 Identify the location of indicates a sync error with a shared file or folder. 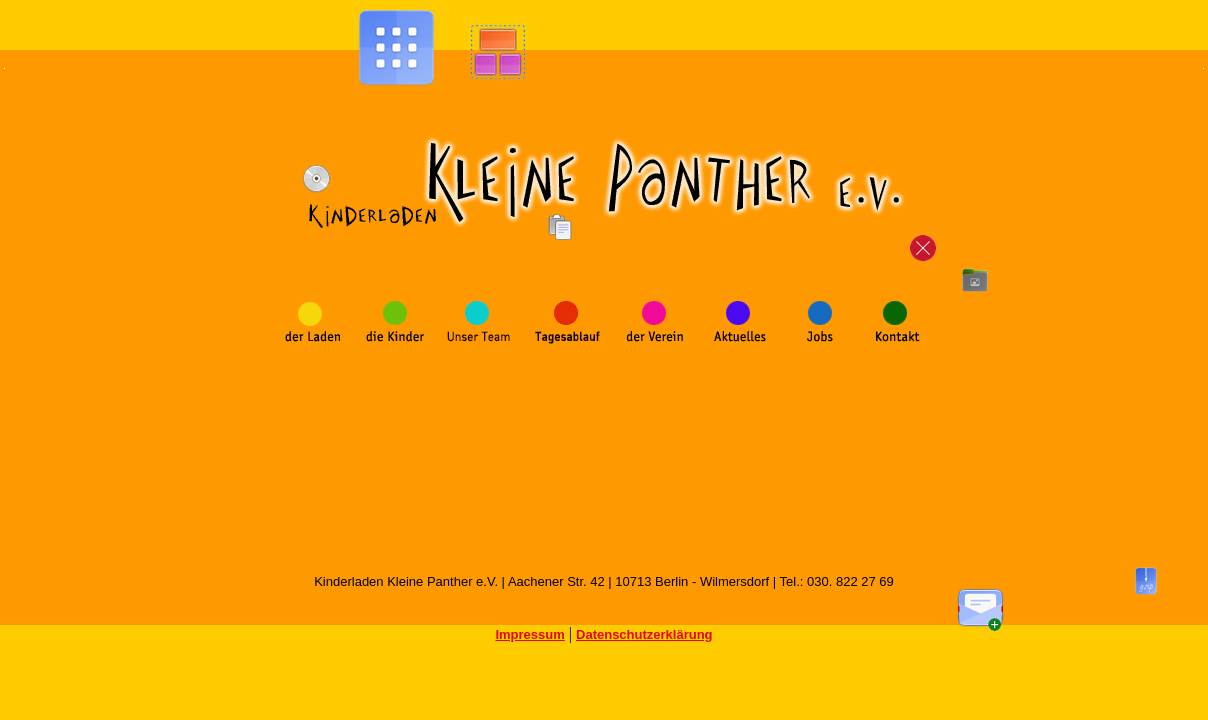
(923, 248).